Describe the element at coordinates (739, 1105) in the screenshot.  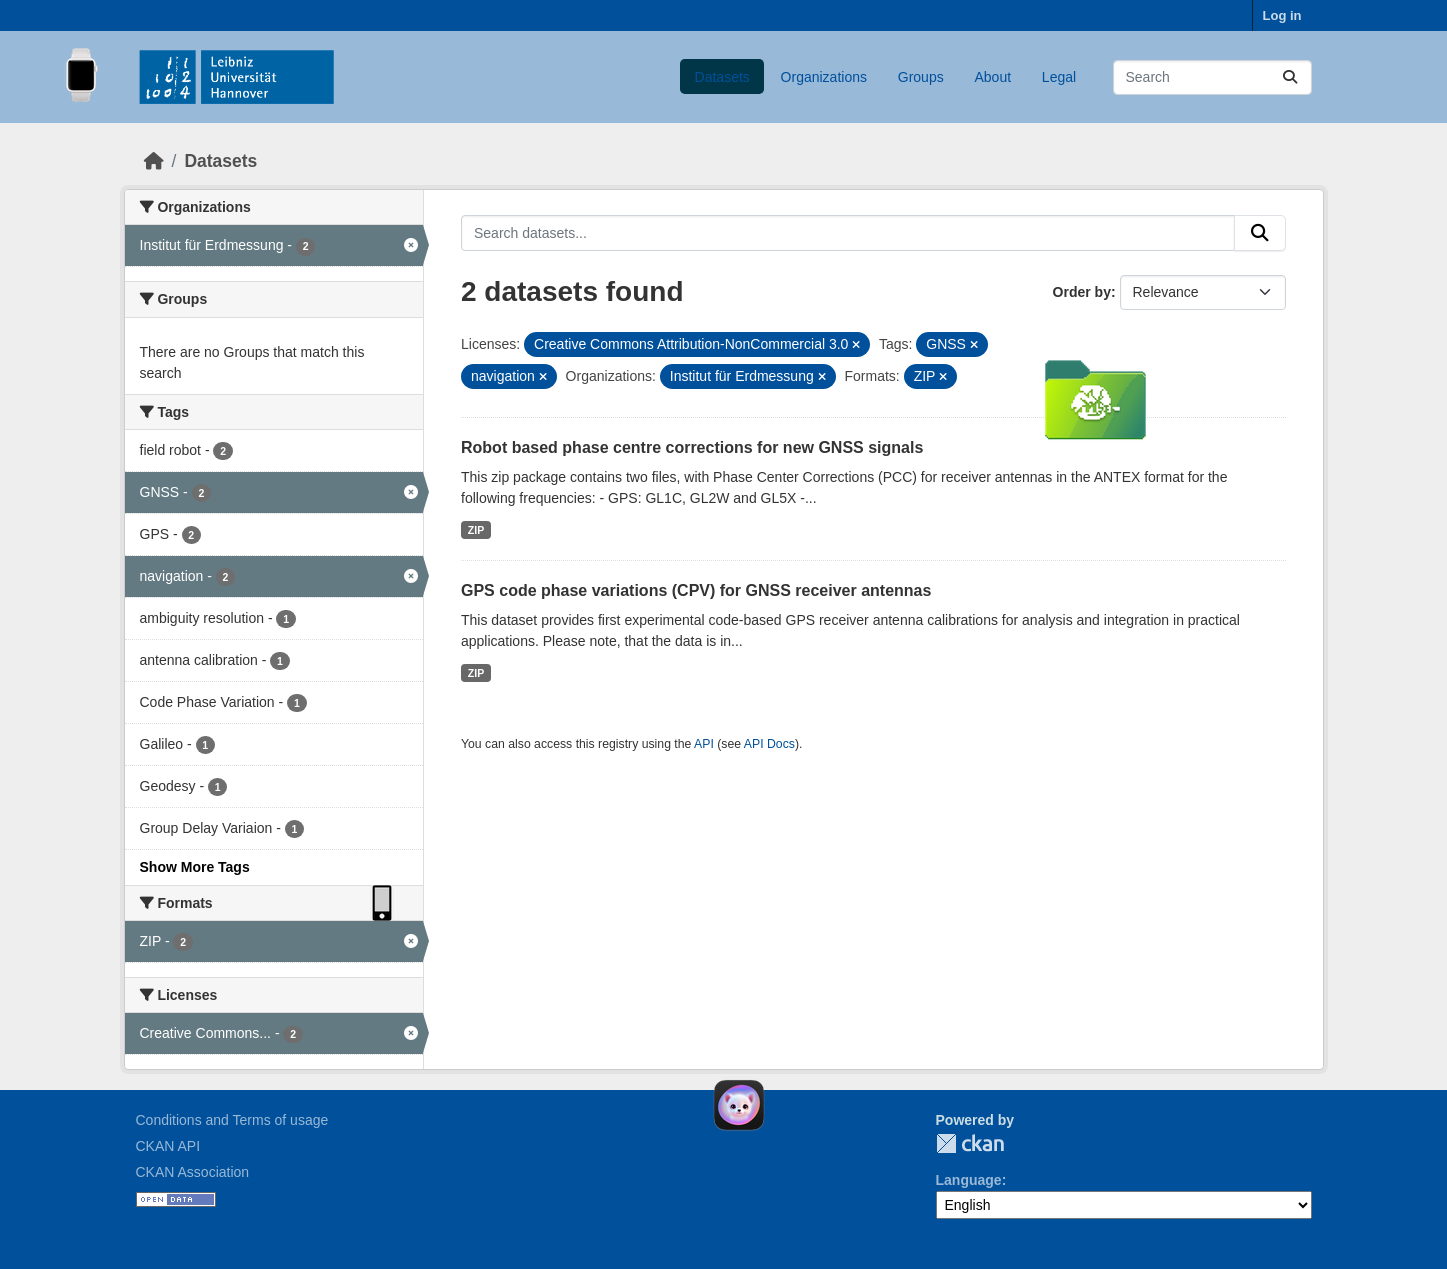
I see `open Image Playground app` at that location.